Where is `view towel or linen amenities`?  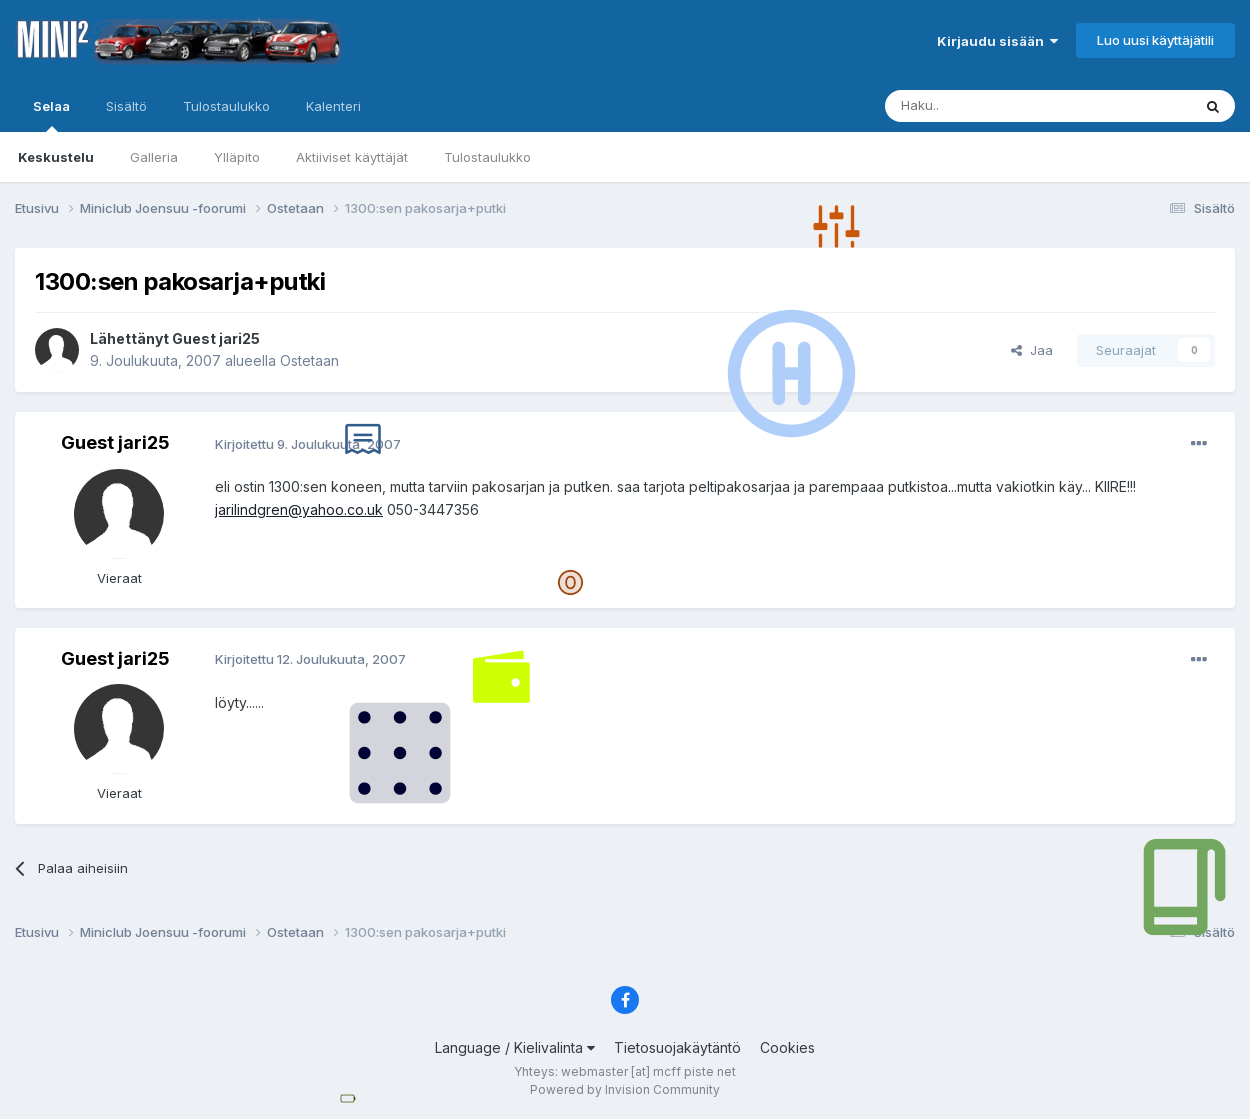
view towel or linen amenities is located at coordinates (1181, 887).